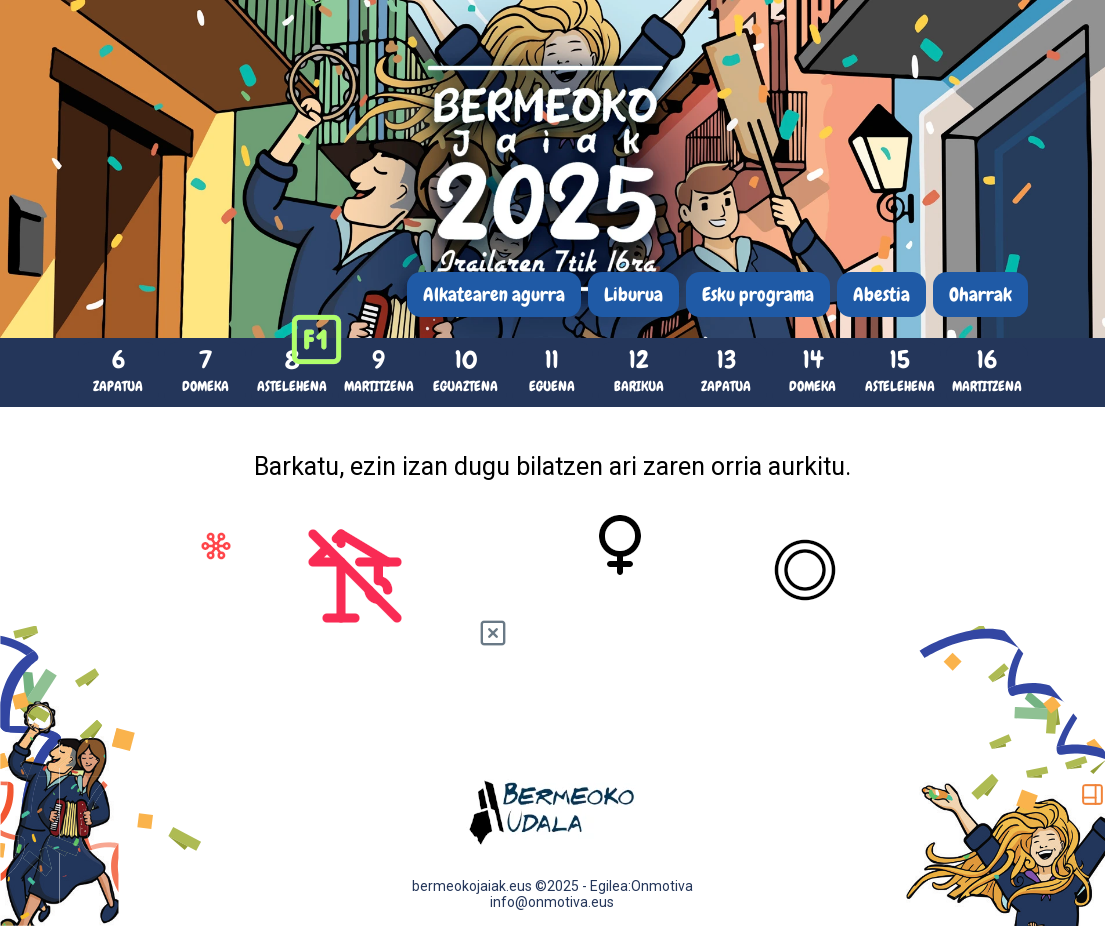 This screenshot has height=930, width=1105. Describe the element at coordinates (805, 570) in the screenshot. I see `start recording audio or video` at that location.